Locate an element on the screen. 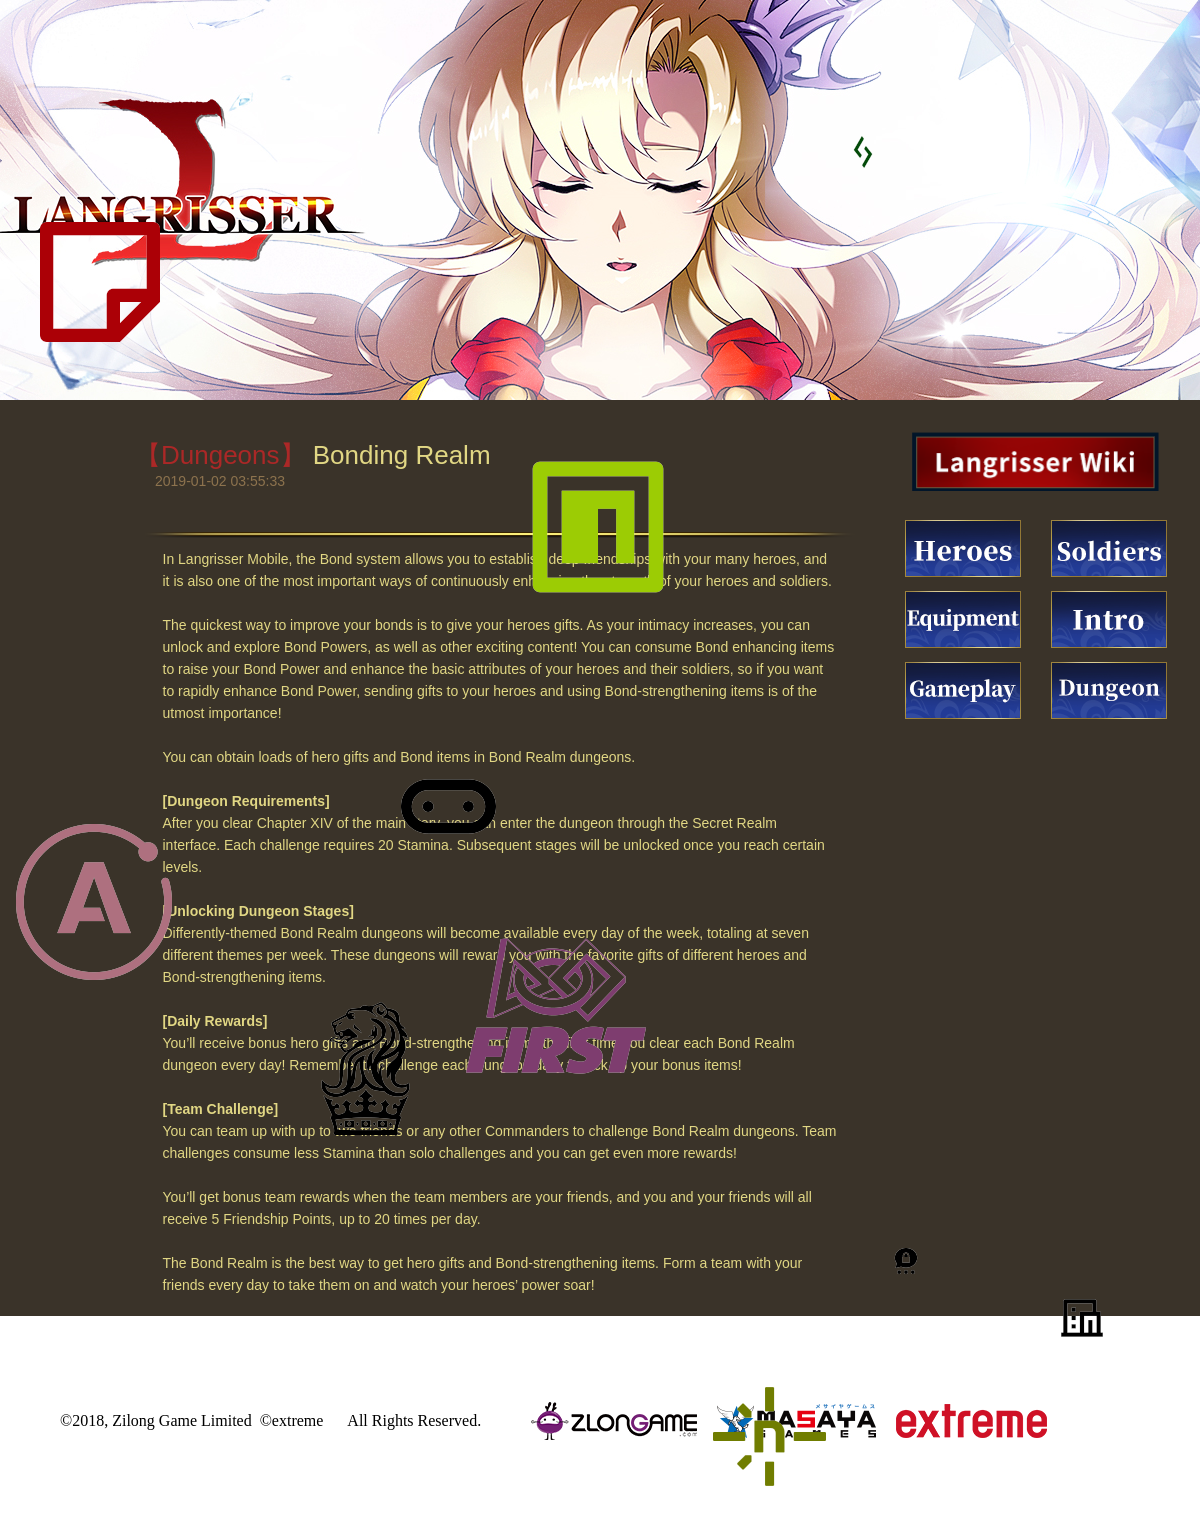 This screenshot has width=1200, height=1536. the ritz-carlton hotel brand logo is located at coordinates (365, 1068).